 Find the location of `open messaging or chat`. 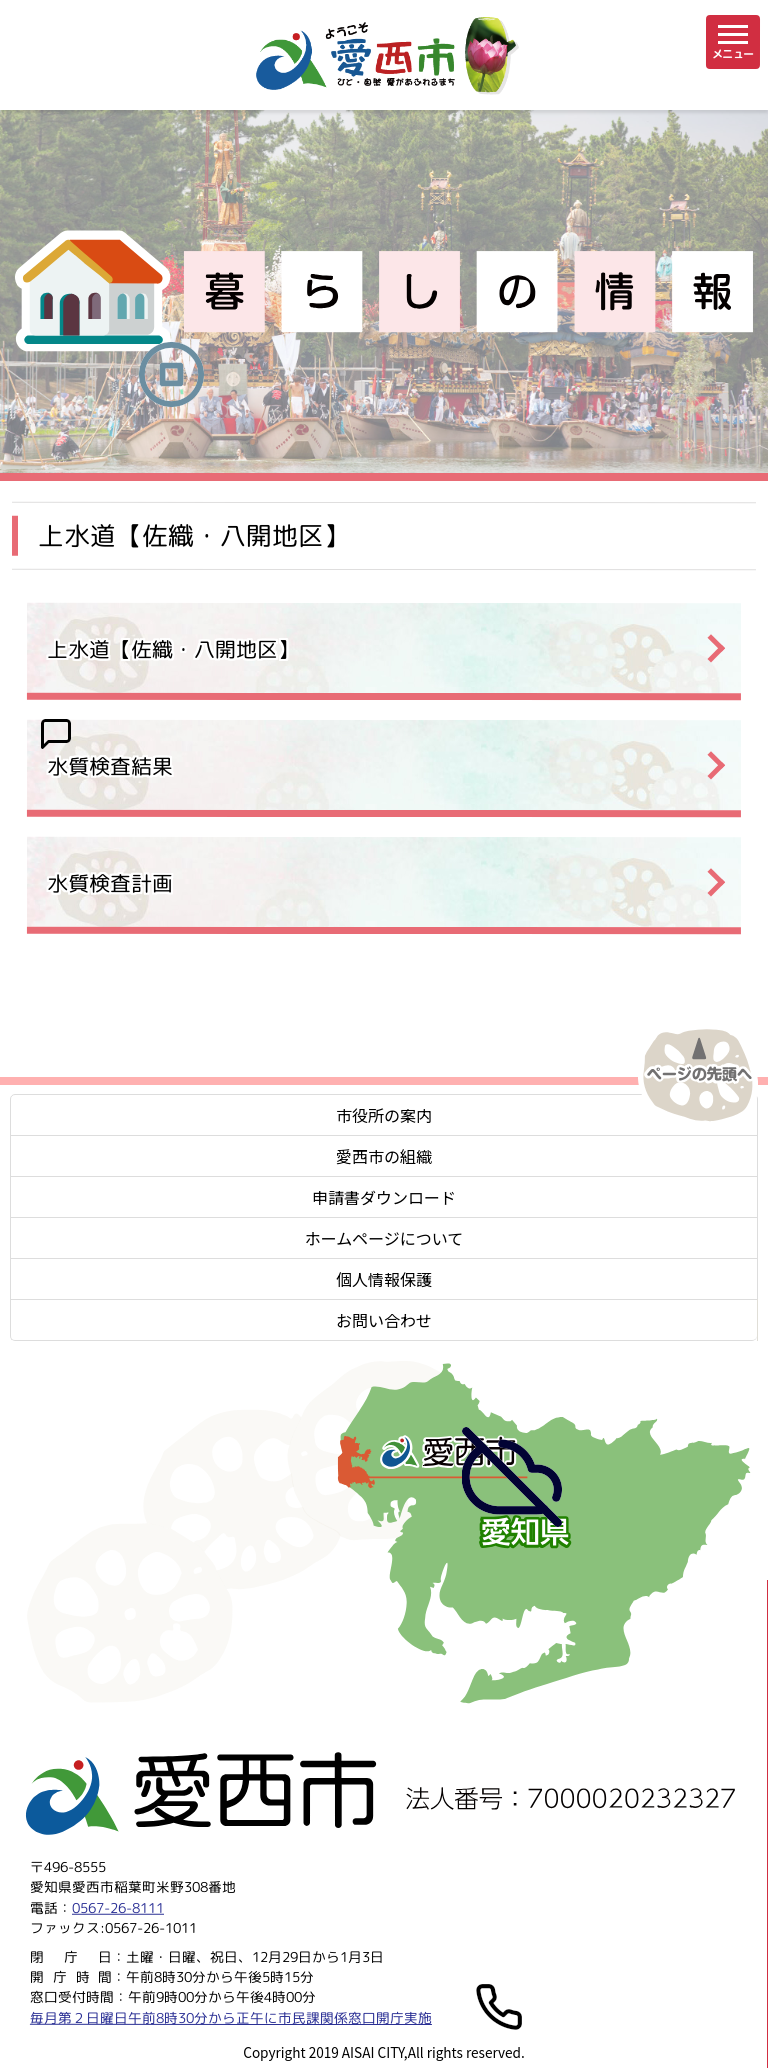

open messaging or chat is located at coordinates (56, 734).